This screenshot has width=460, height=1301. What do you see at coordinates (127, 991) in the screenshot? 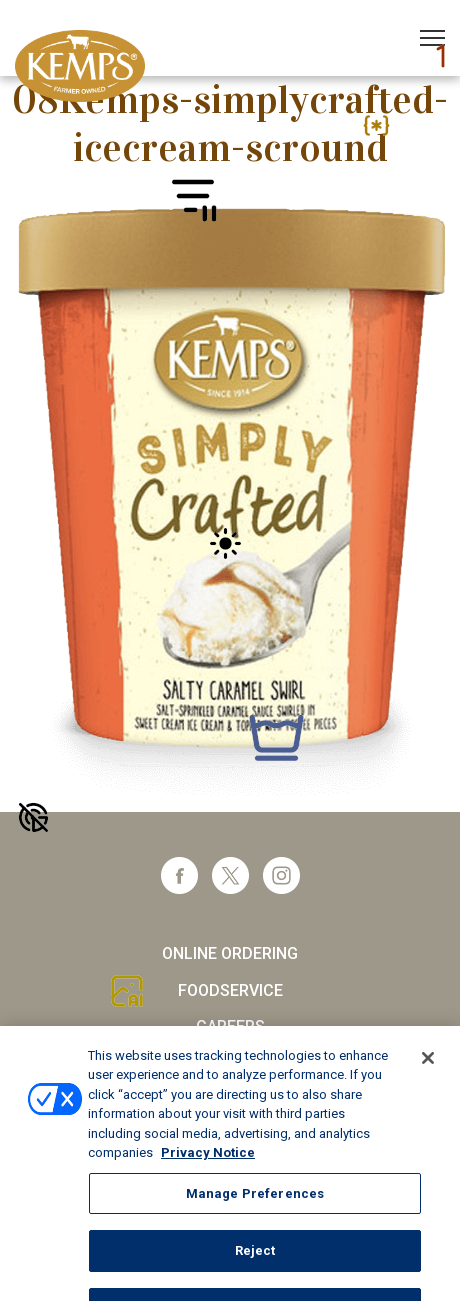
I see `enhance photo with AI tools` at bounding box center [127, 991].